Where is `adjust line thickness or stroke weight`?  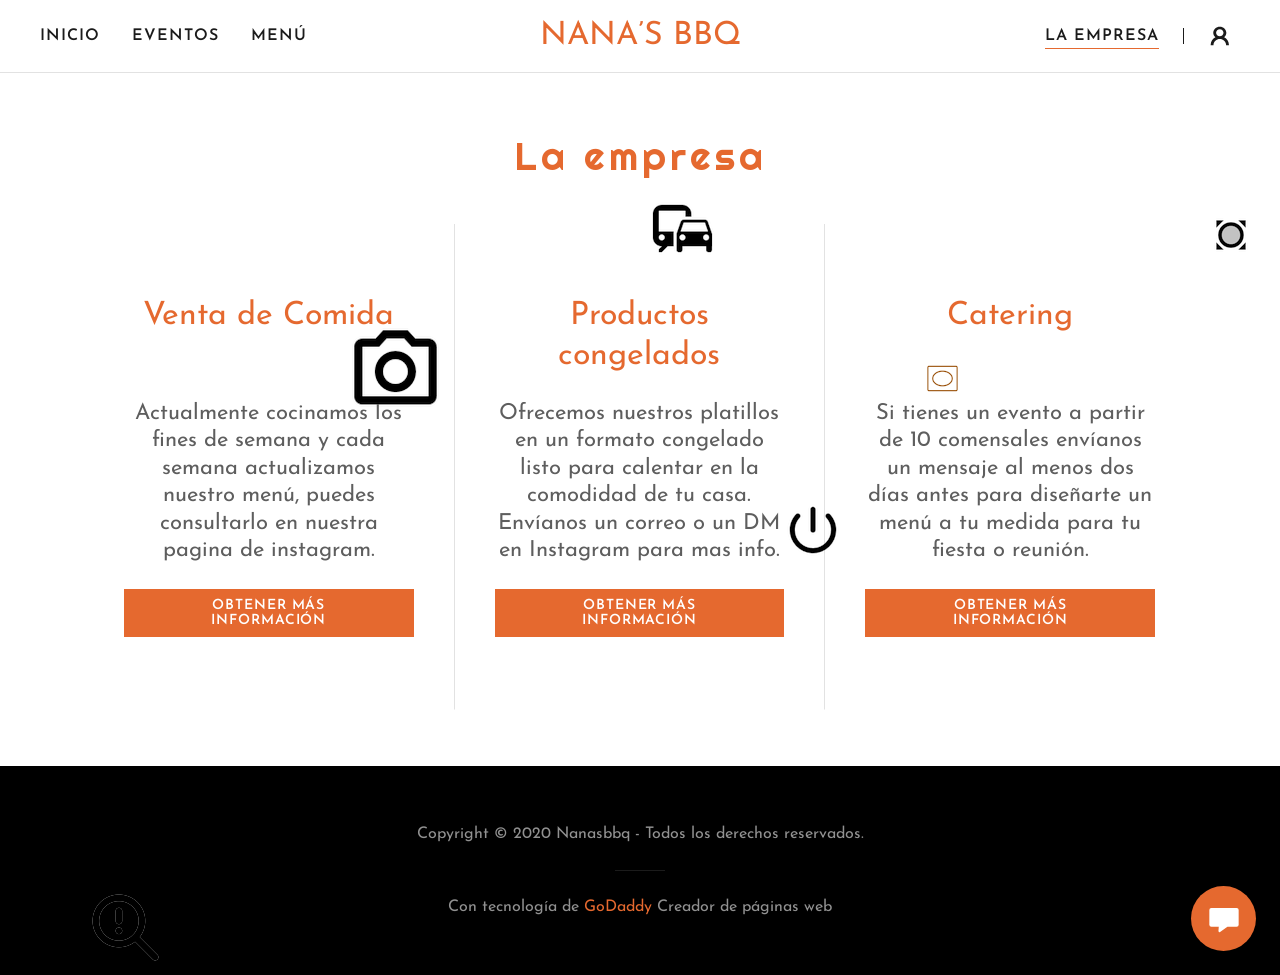 adjust line thickness or stroke weight is located at coordinates (183, 815).